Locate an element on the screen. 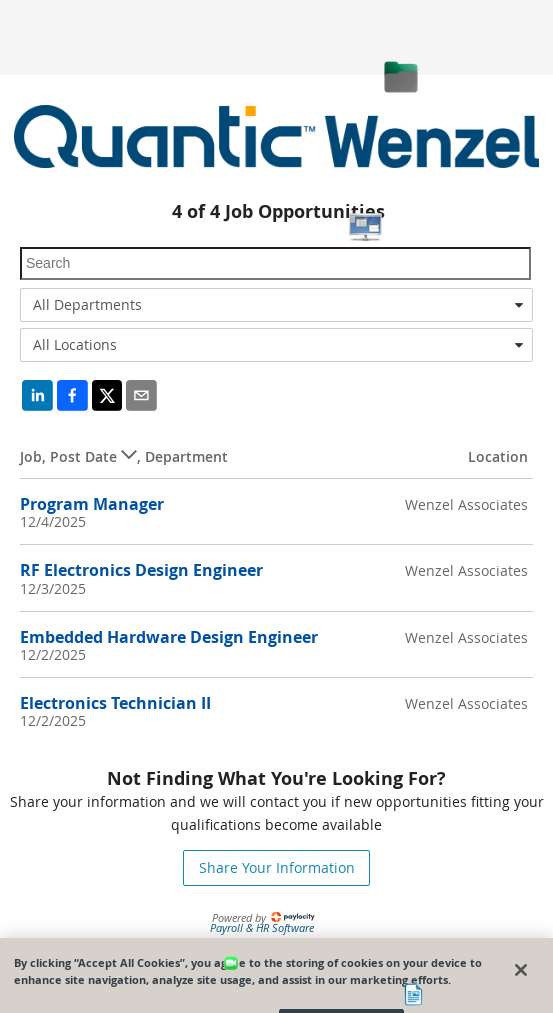  configure remote desktop settings is located at coordinates (365, 227).